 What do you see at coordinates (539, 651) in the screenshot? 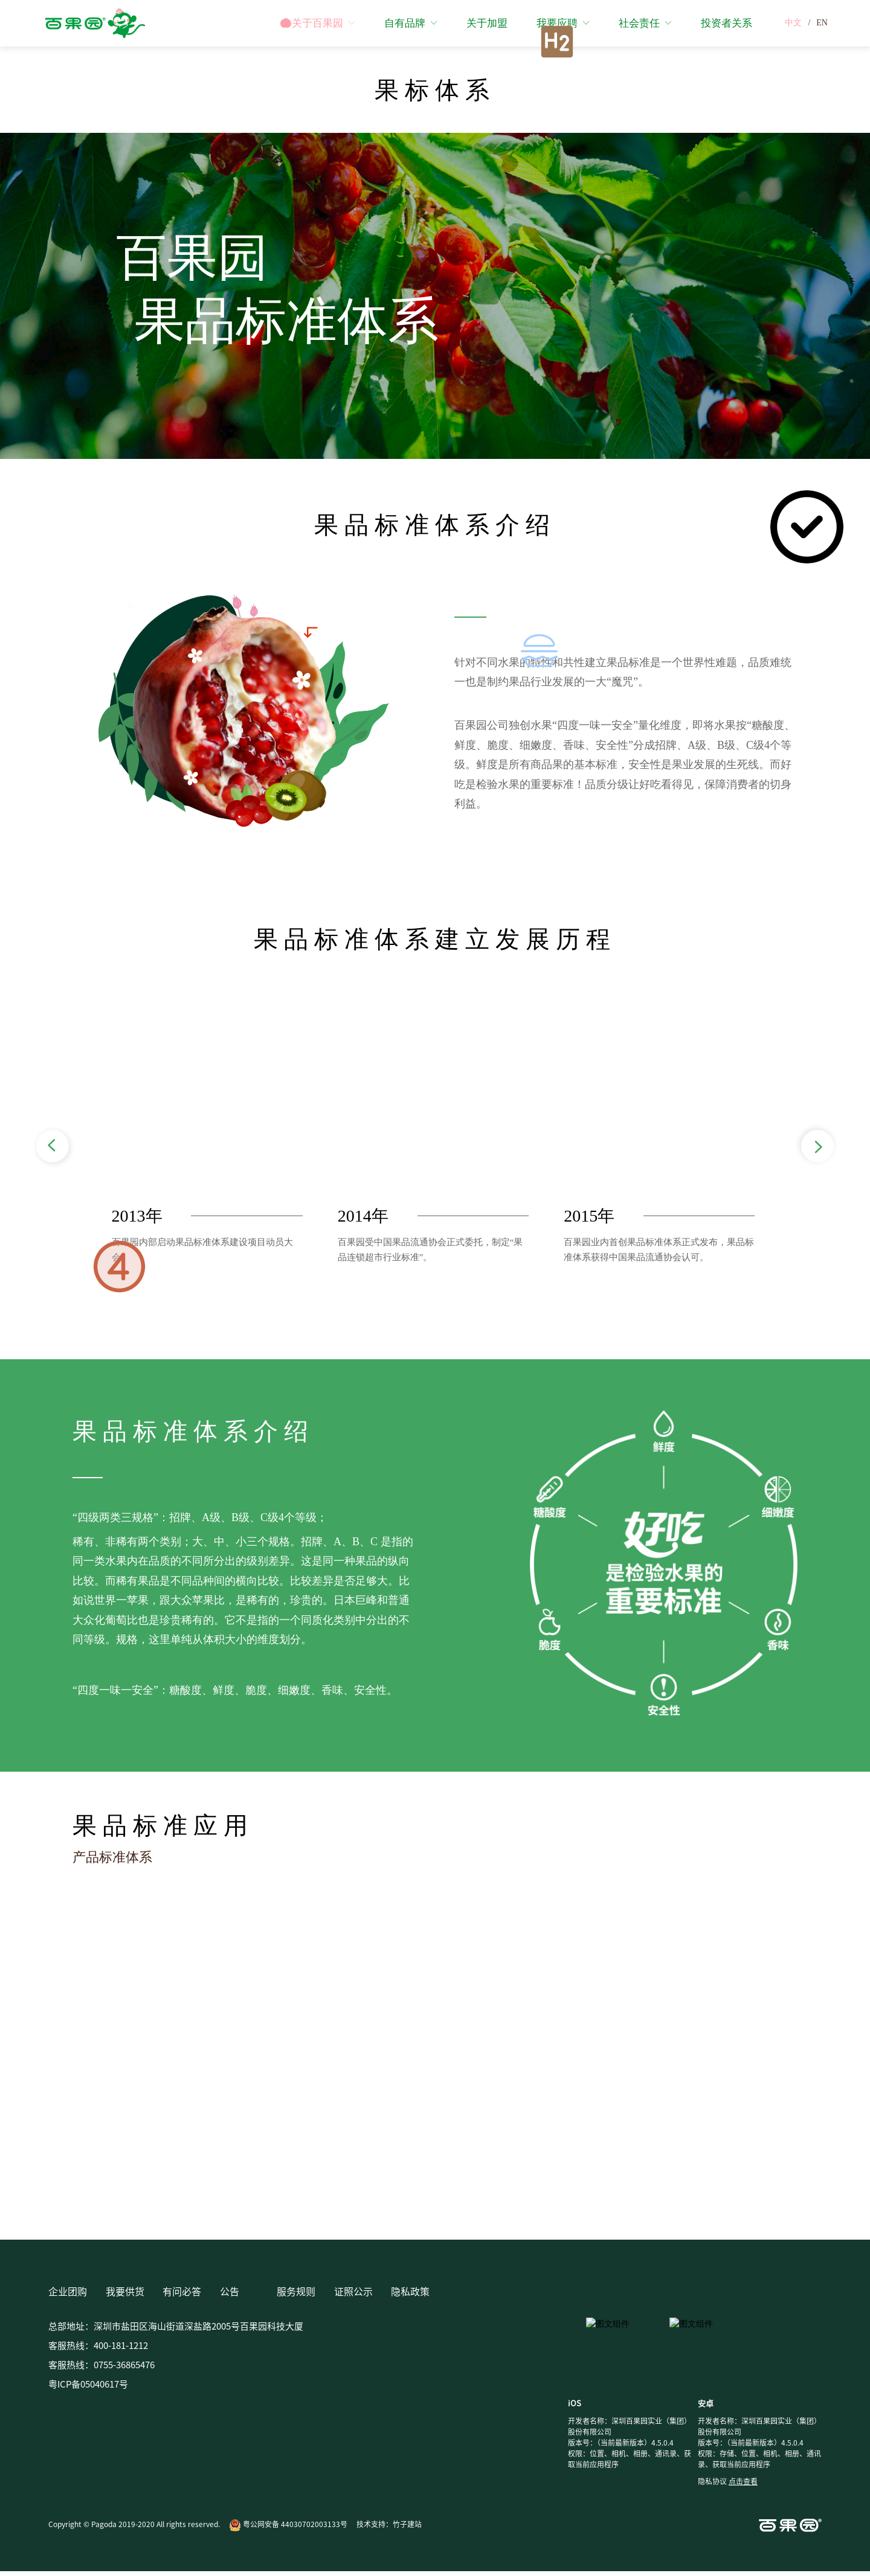
I see `open navigation menu` at bounding box center [539, 651].